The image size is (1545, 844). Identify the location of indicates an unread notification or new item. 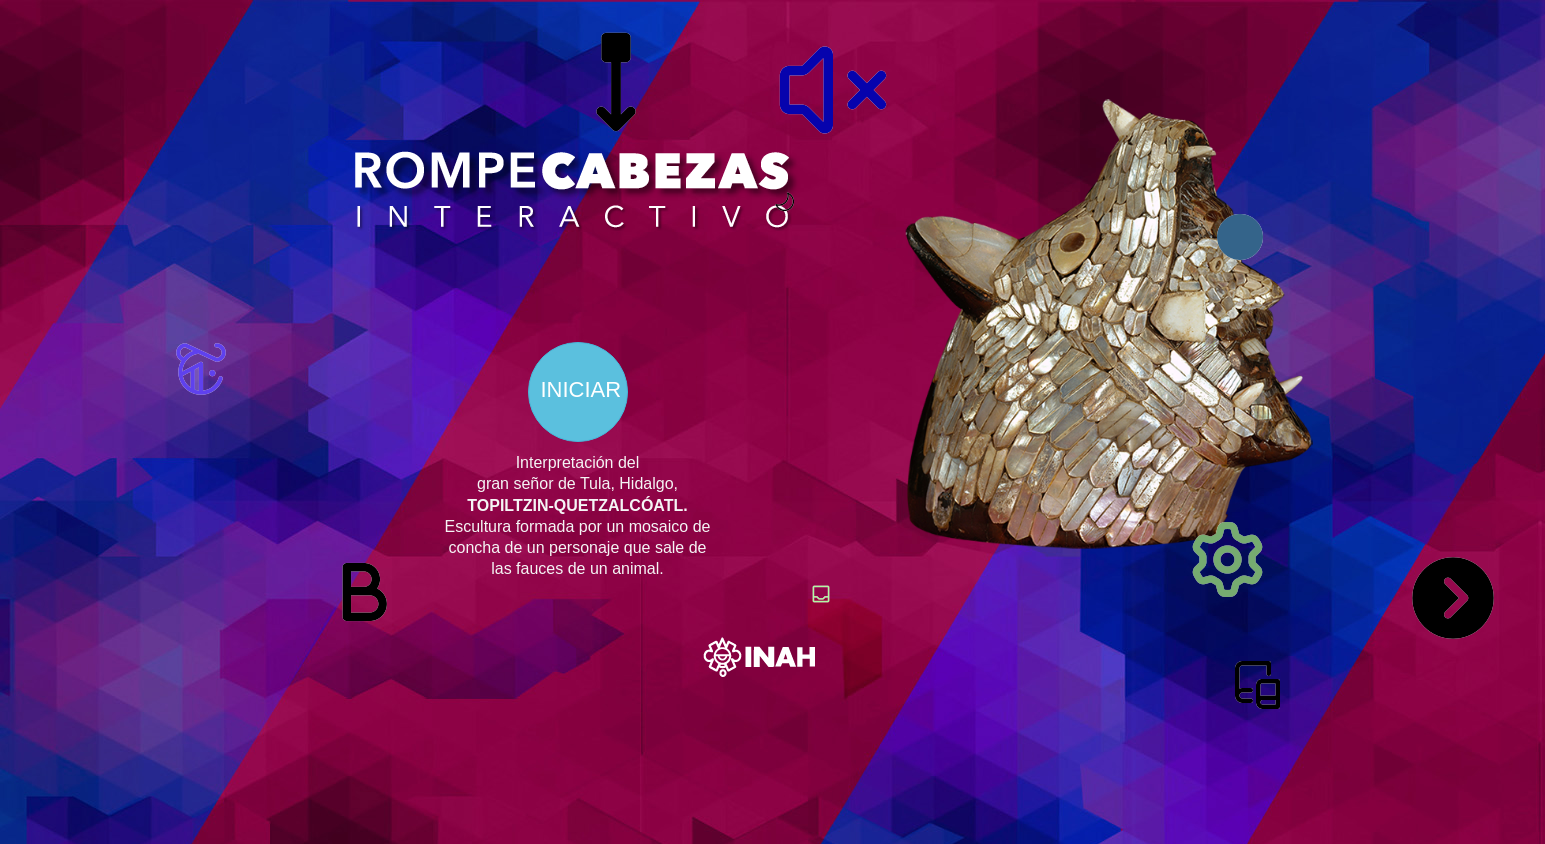
(1240, 237).